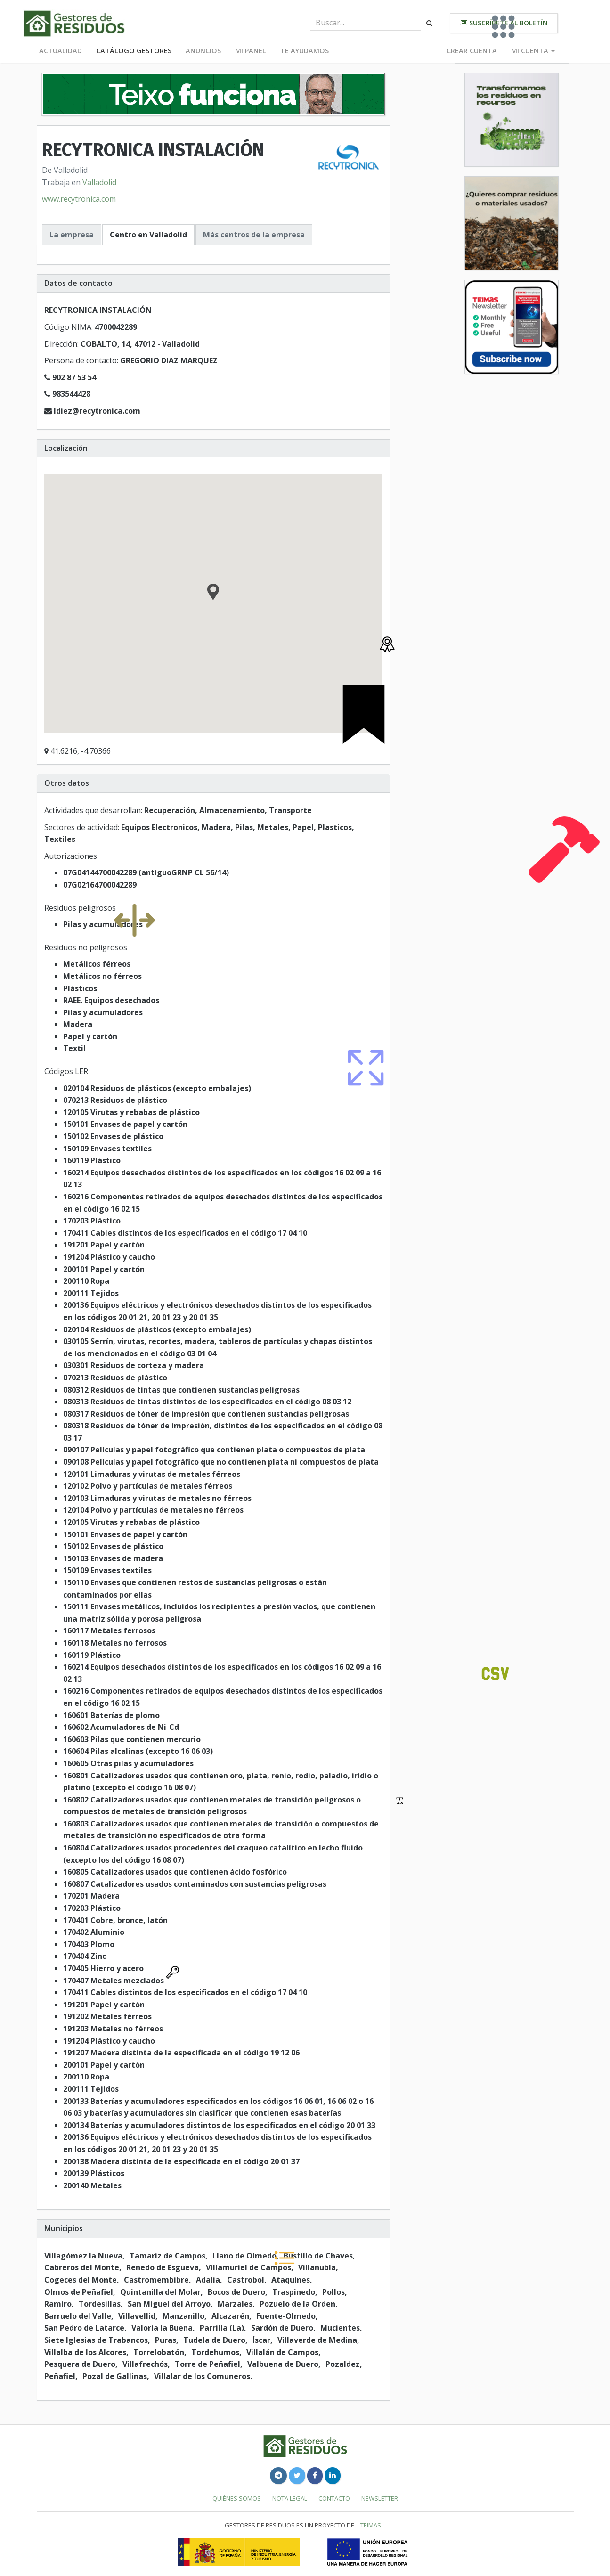 This screenshot has height=2576, width=610. What do you see at coordinates (564, 849) in the screenshot?
I see `access build or developer tools` at bounding box center [564, 849].